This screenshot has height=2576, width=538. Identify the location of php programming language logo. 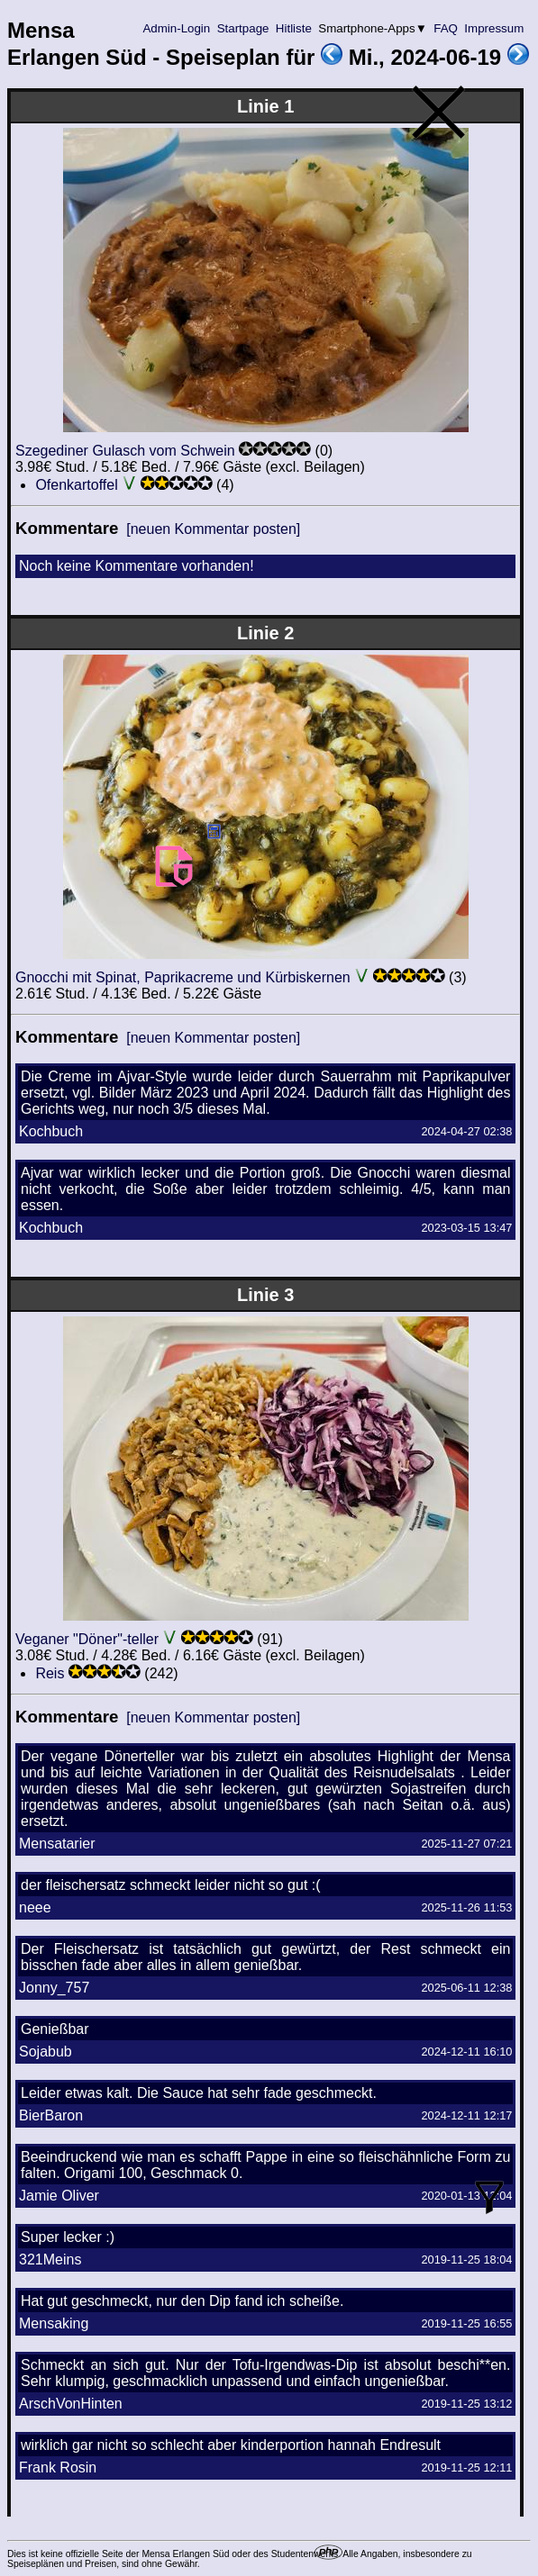
(328, 2552).